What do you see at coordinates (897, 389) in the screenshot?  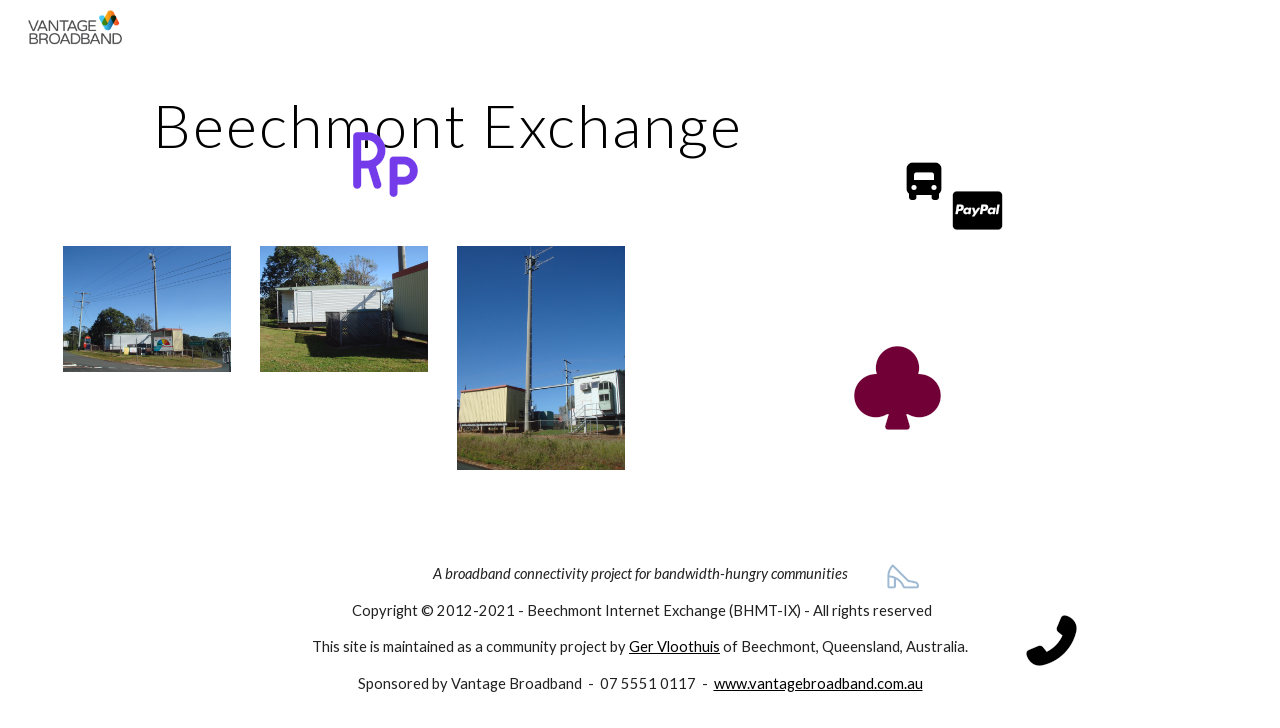 I see `club suit symbol for card games` at bounding box center [897, 389].